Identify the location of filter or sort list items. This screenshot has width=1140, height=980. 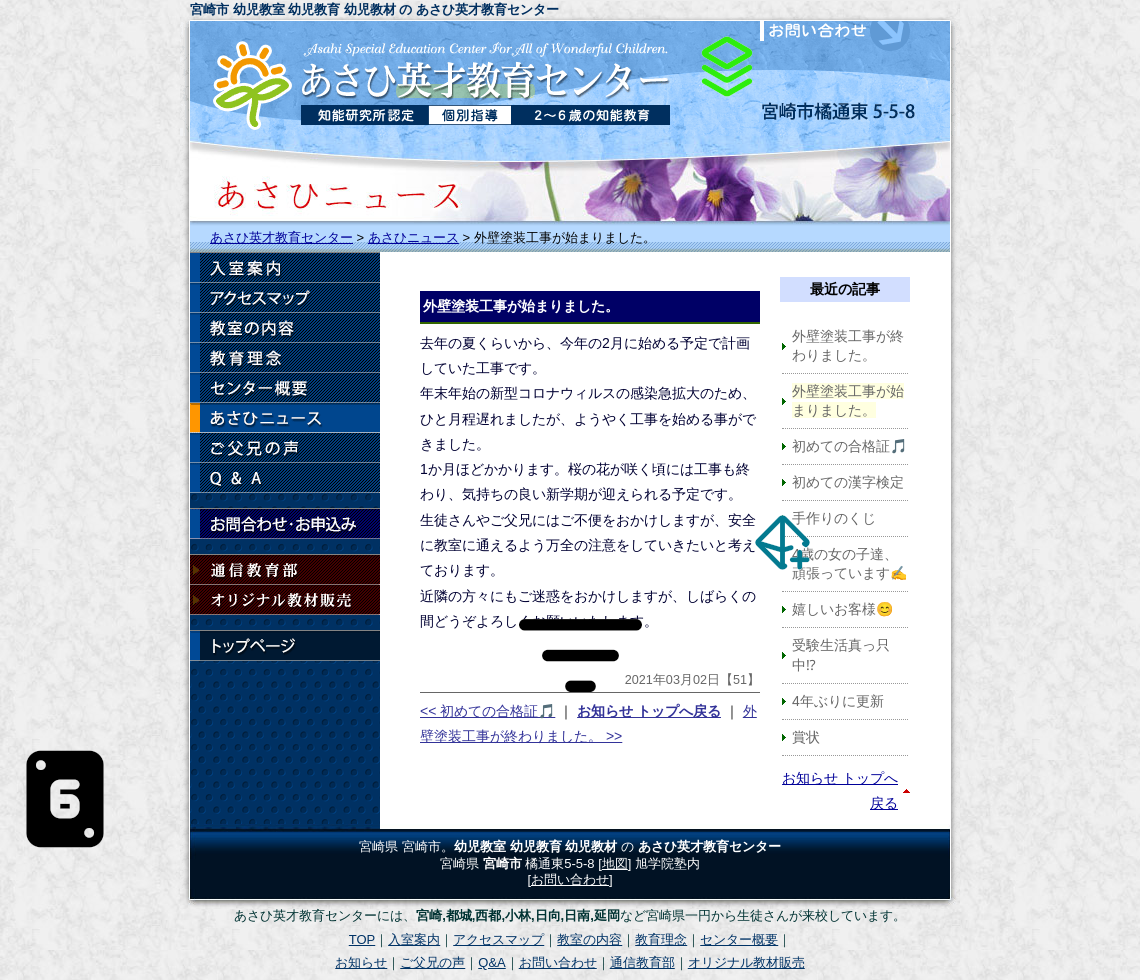
(580, 657).